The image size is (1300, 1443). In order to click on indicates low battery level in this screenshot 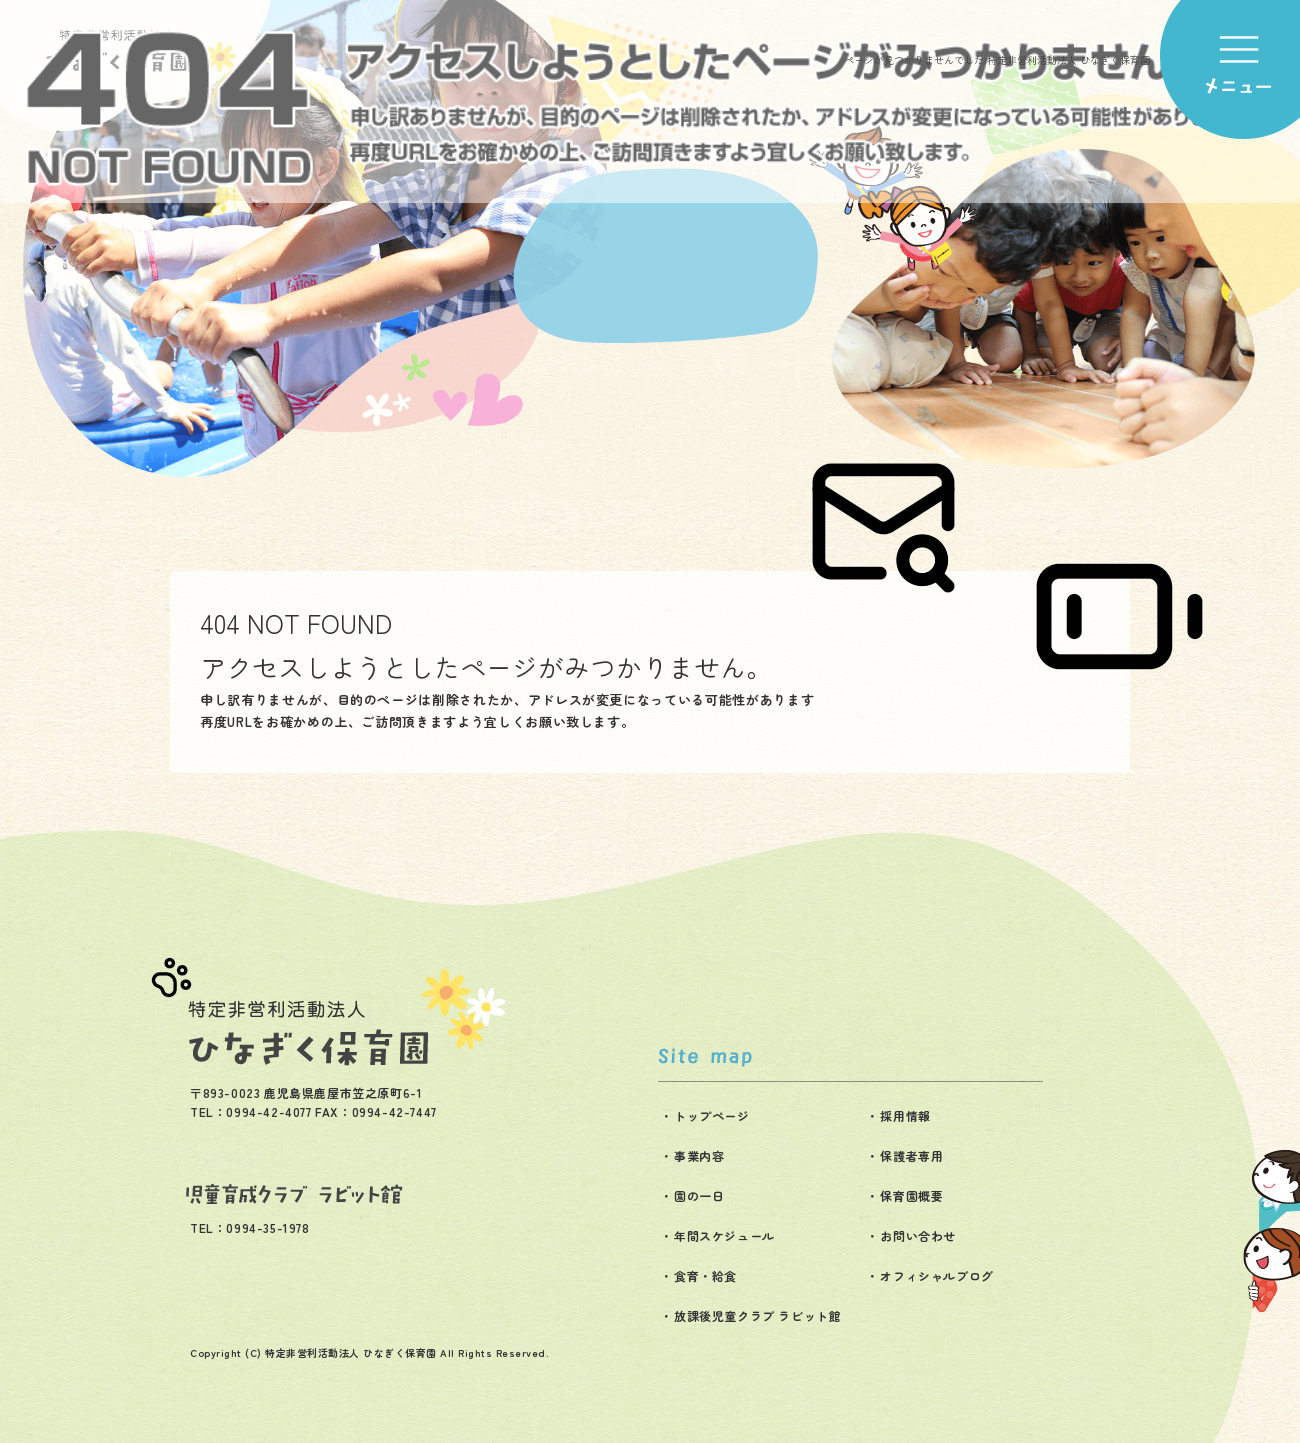, I will do `click(1119, 616)`.